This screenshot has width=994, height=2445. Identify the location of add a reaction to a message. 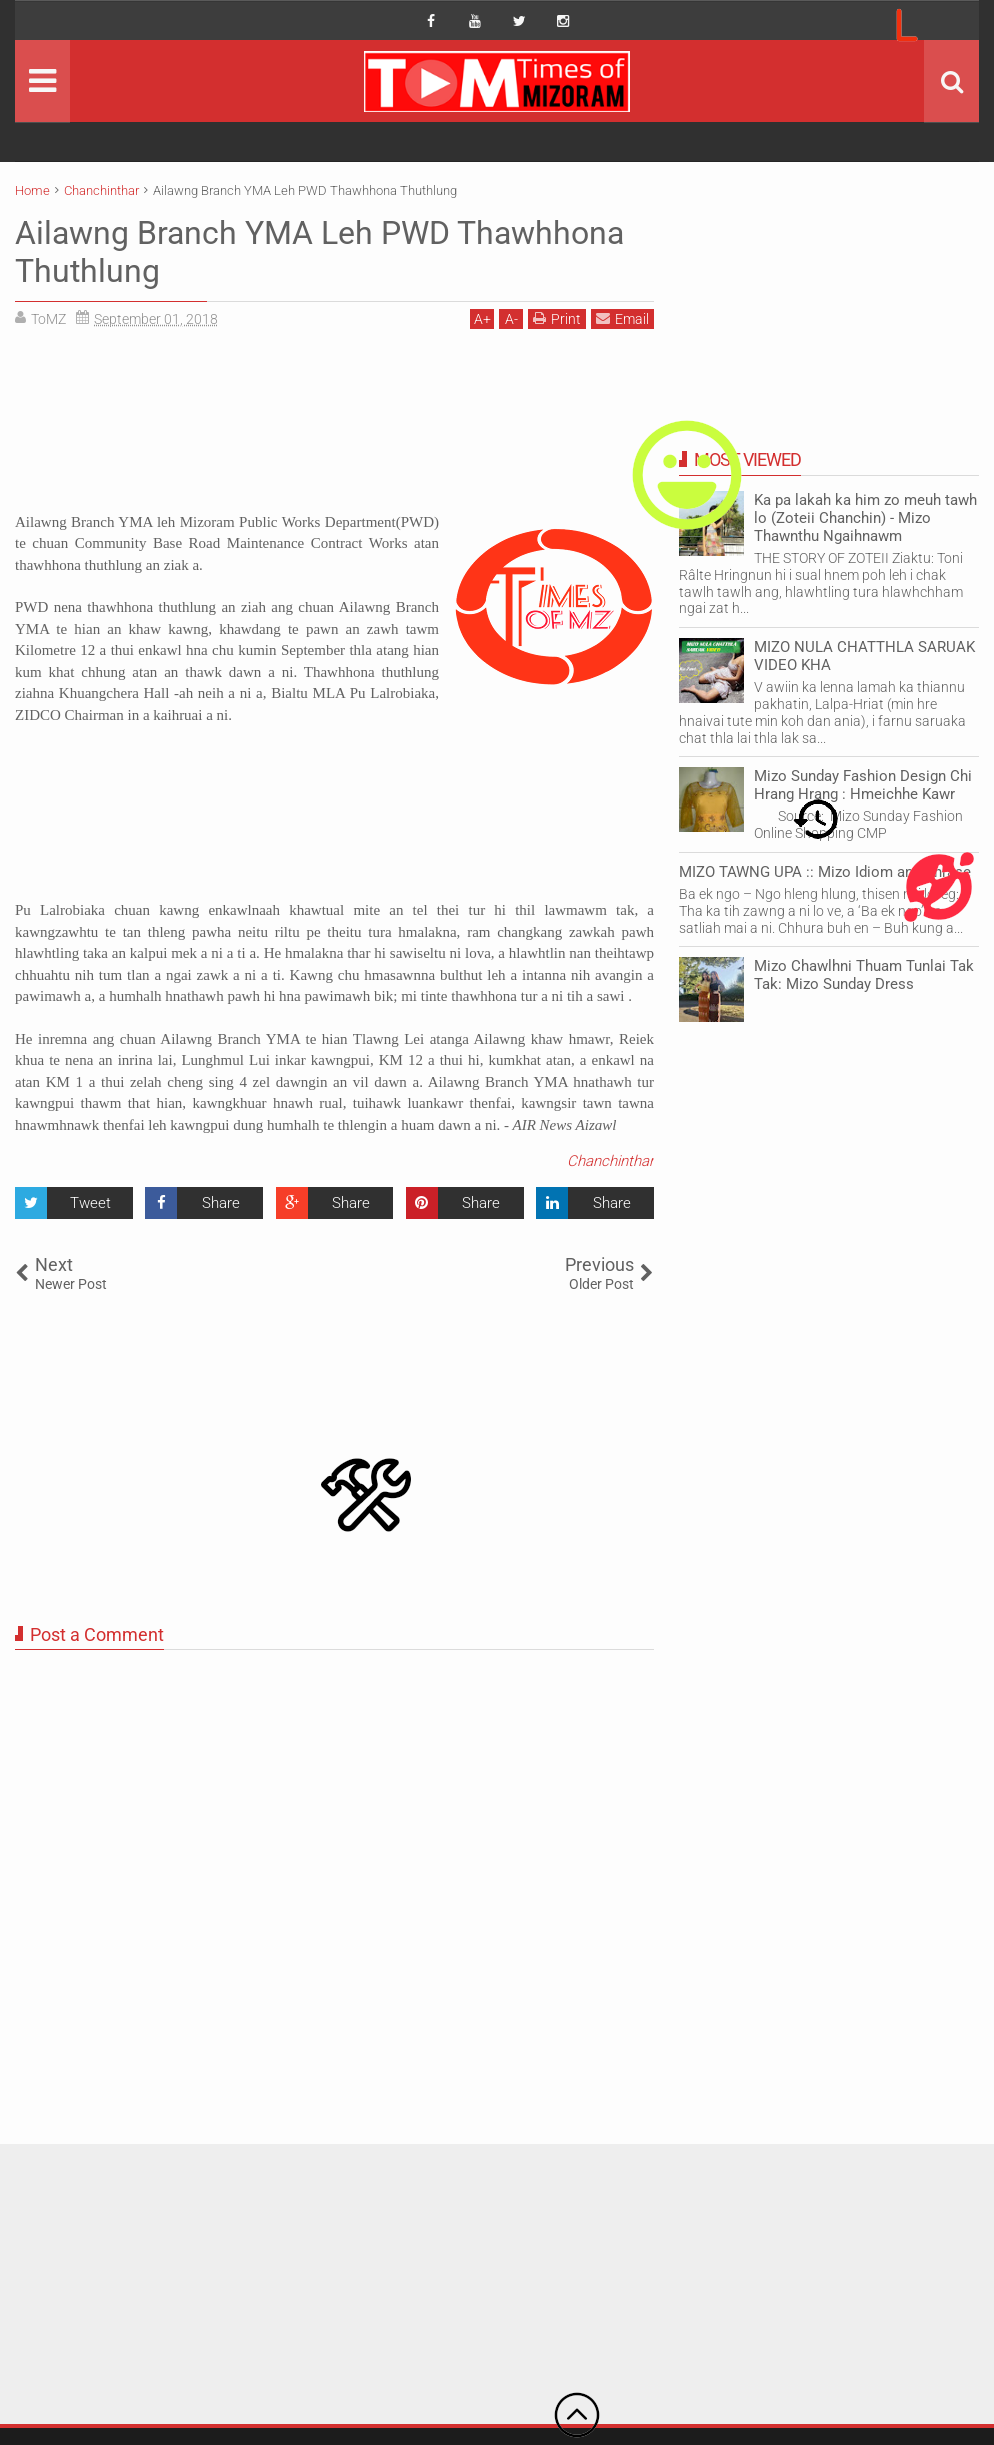
(687, 475).